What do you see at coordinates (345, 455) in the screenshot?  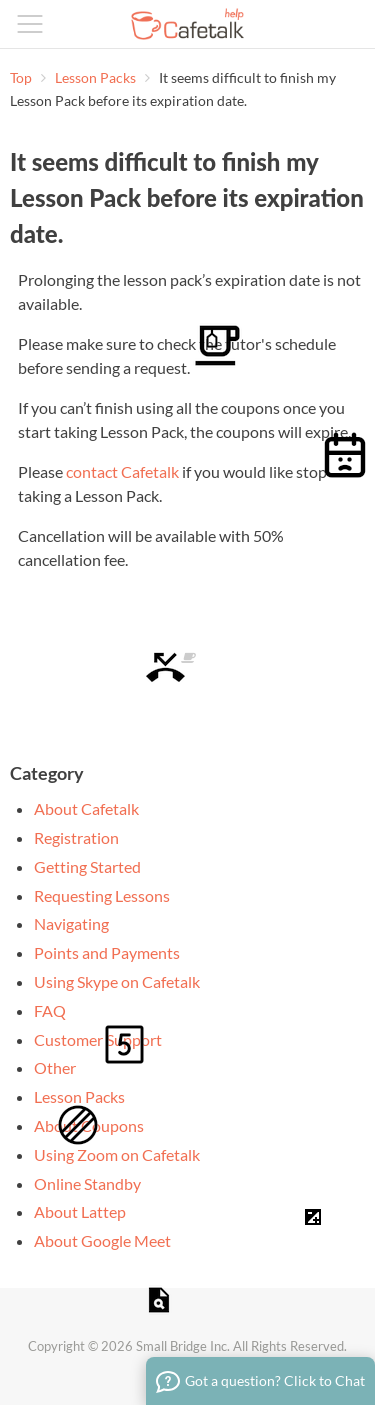 I see `no events scheduled for this date` at bounding box center [345, 455].